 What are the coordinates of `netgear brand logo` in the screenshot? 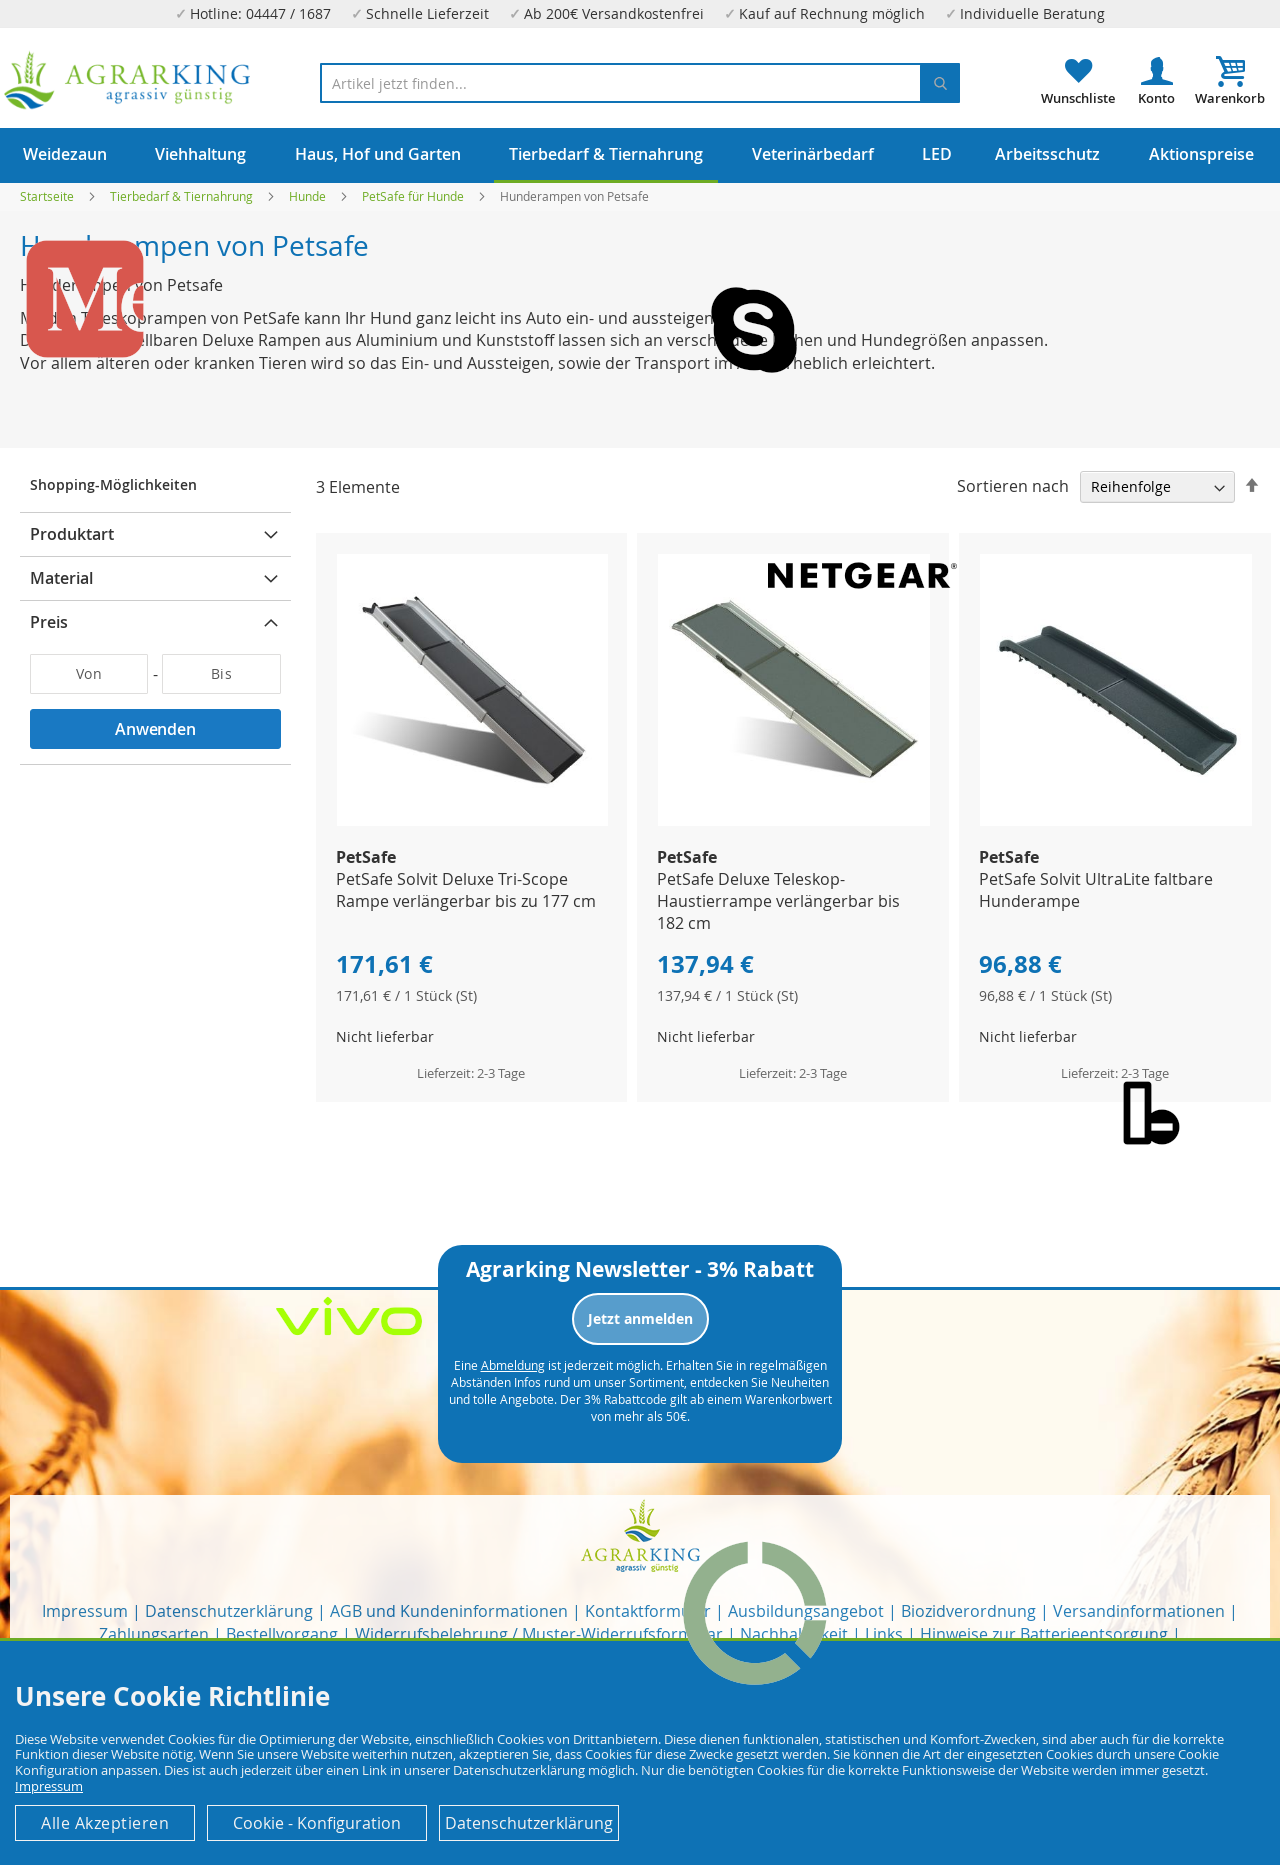 It's located at (862, 575).